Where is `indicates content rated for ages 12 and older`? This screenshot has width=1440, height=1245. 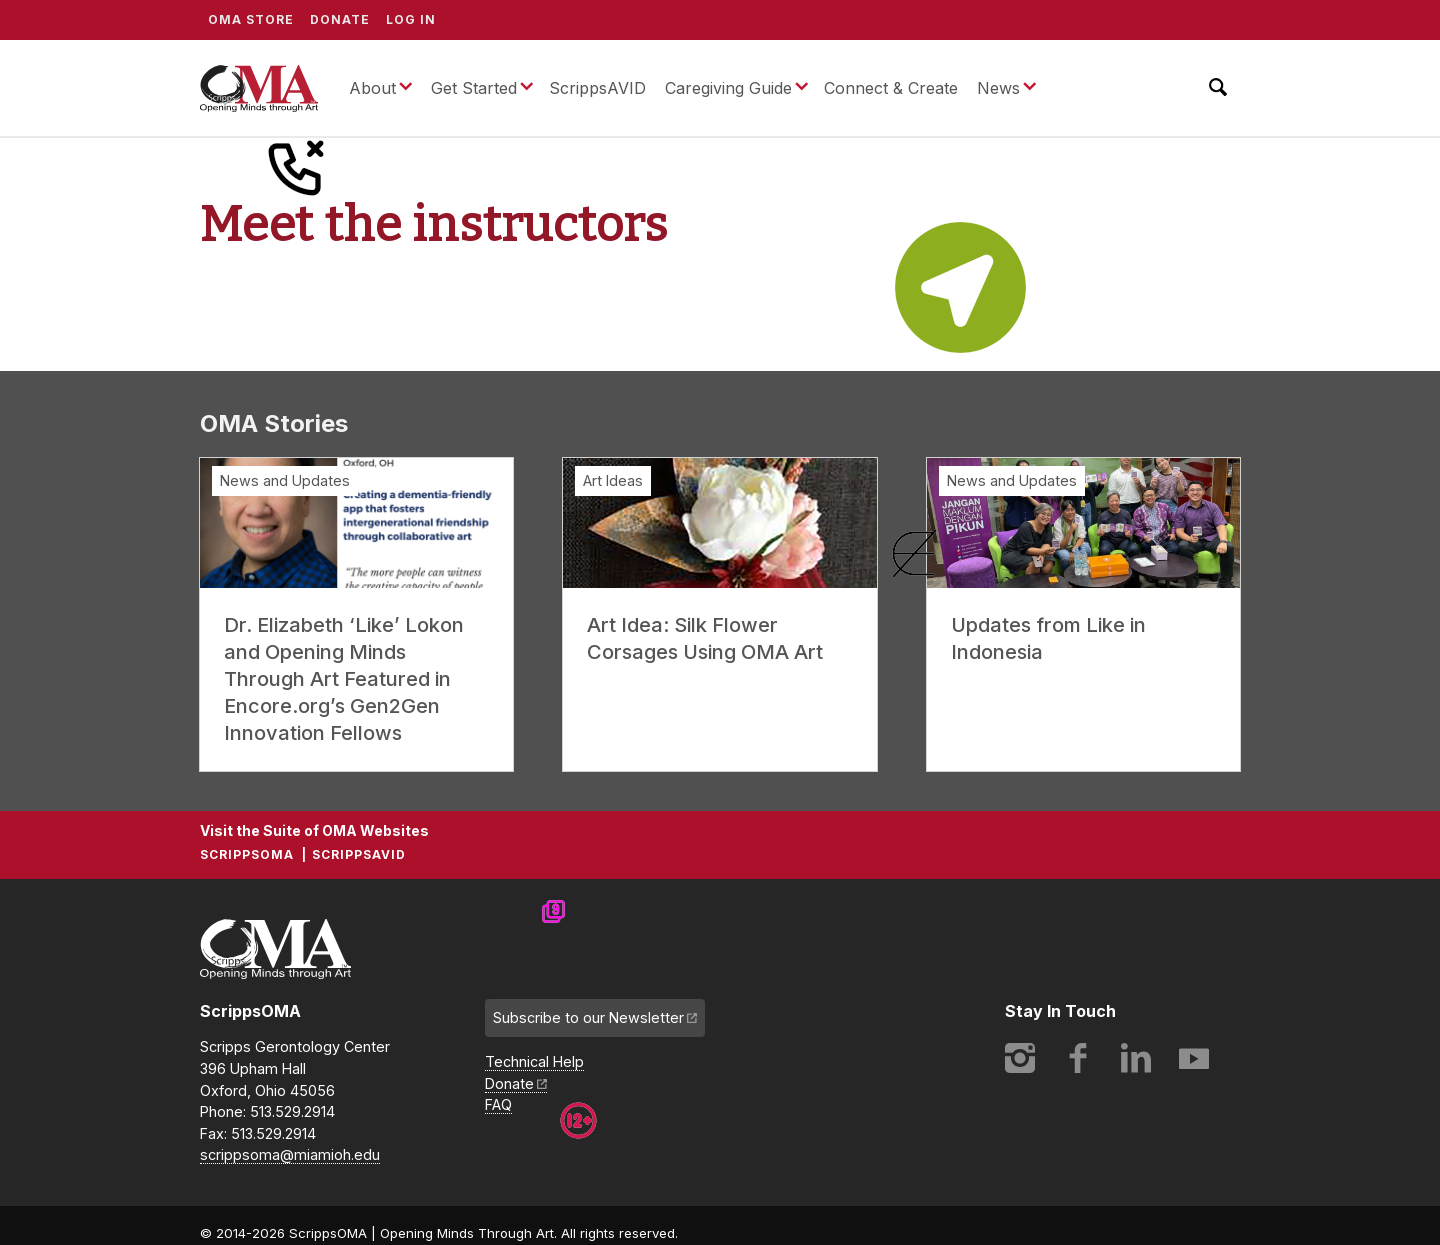 indicates content rated for ages 12 and older is located at coordinates (578, 1120).